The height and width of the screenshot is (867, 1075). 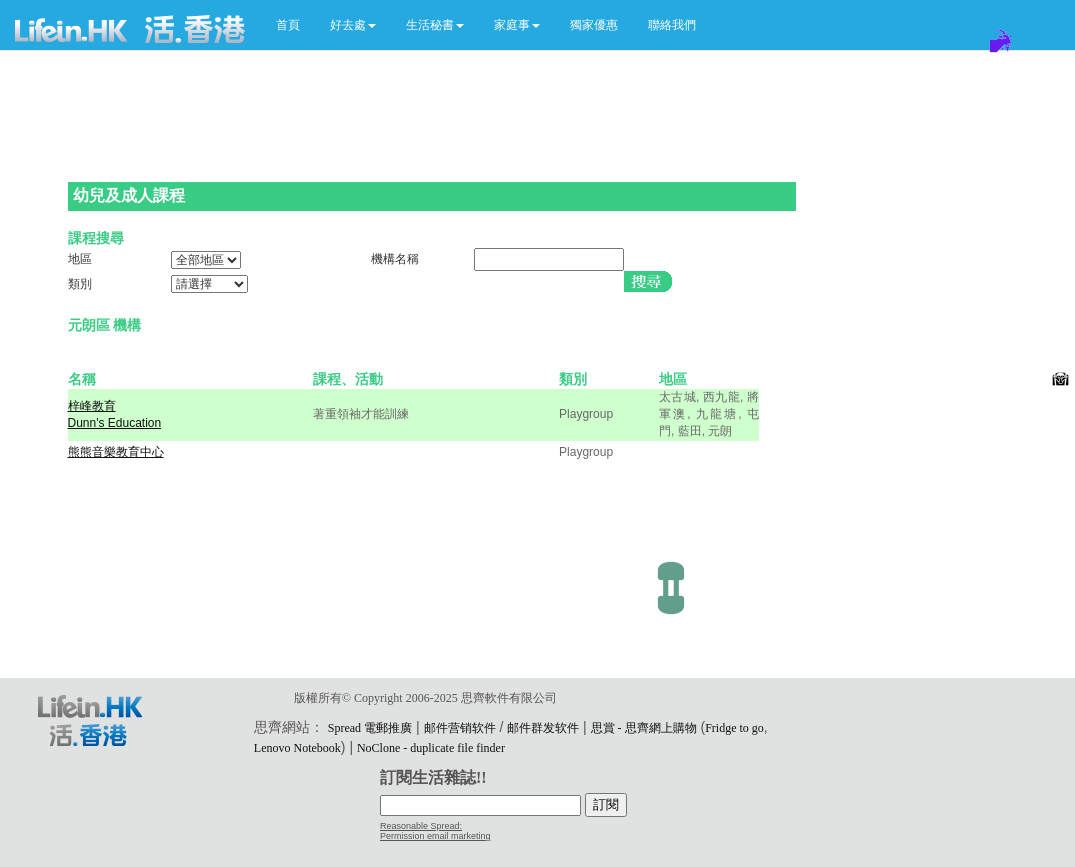 I want to click on use grenade weapon or explosive item, so click(x=671, y=588).